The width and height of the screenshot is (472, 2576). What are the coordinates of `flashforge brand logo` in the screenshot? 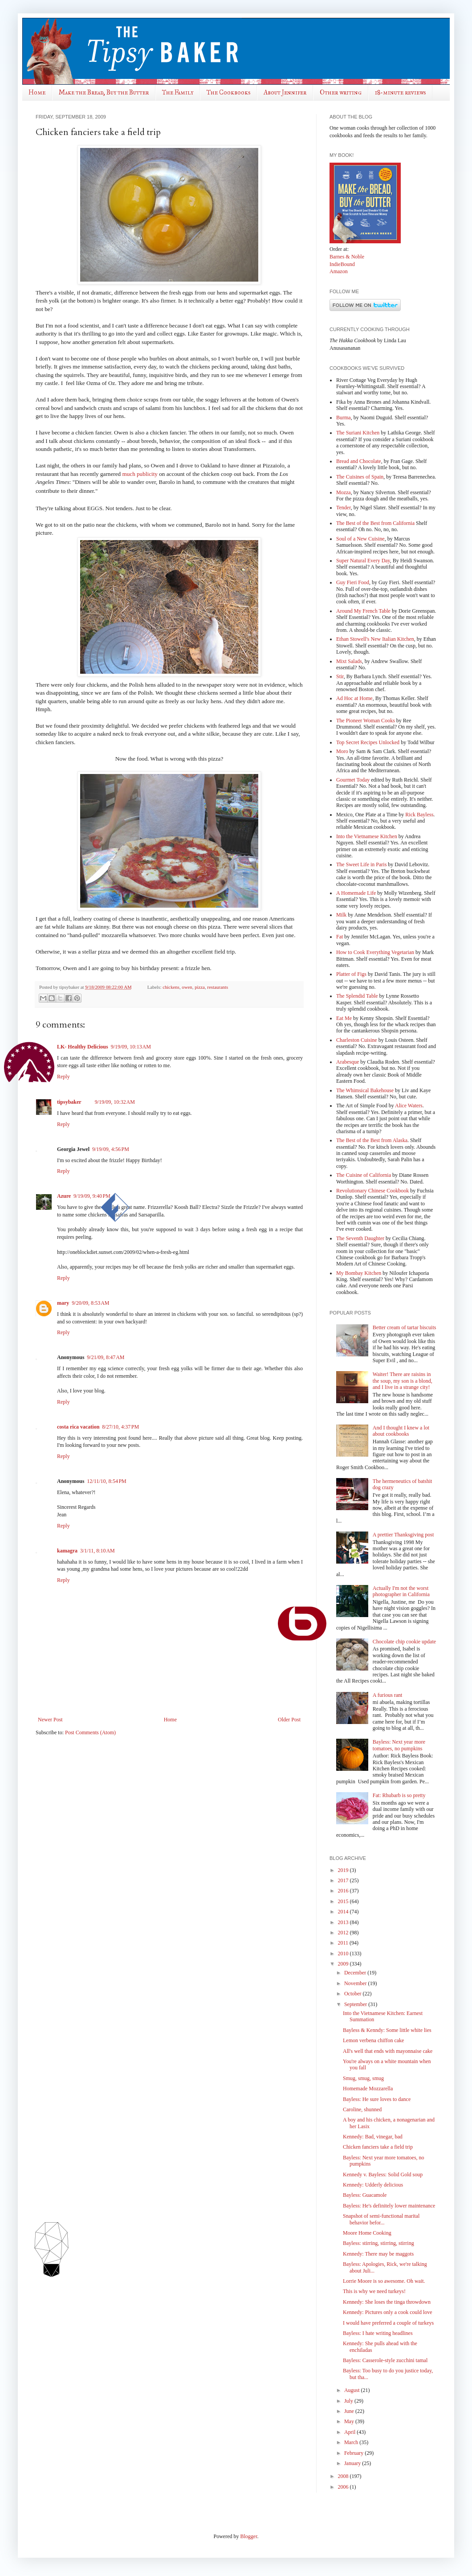 It's located at (115, 1207).